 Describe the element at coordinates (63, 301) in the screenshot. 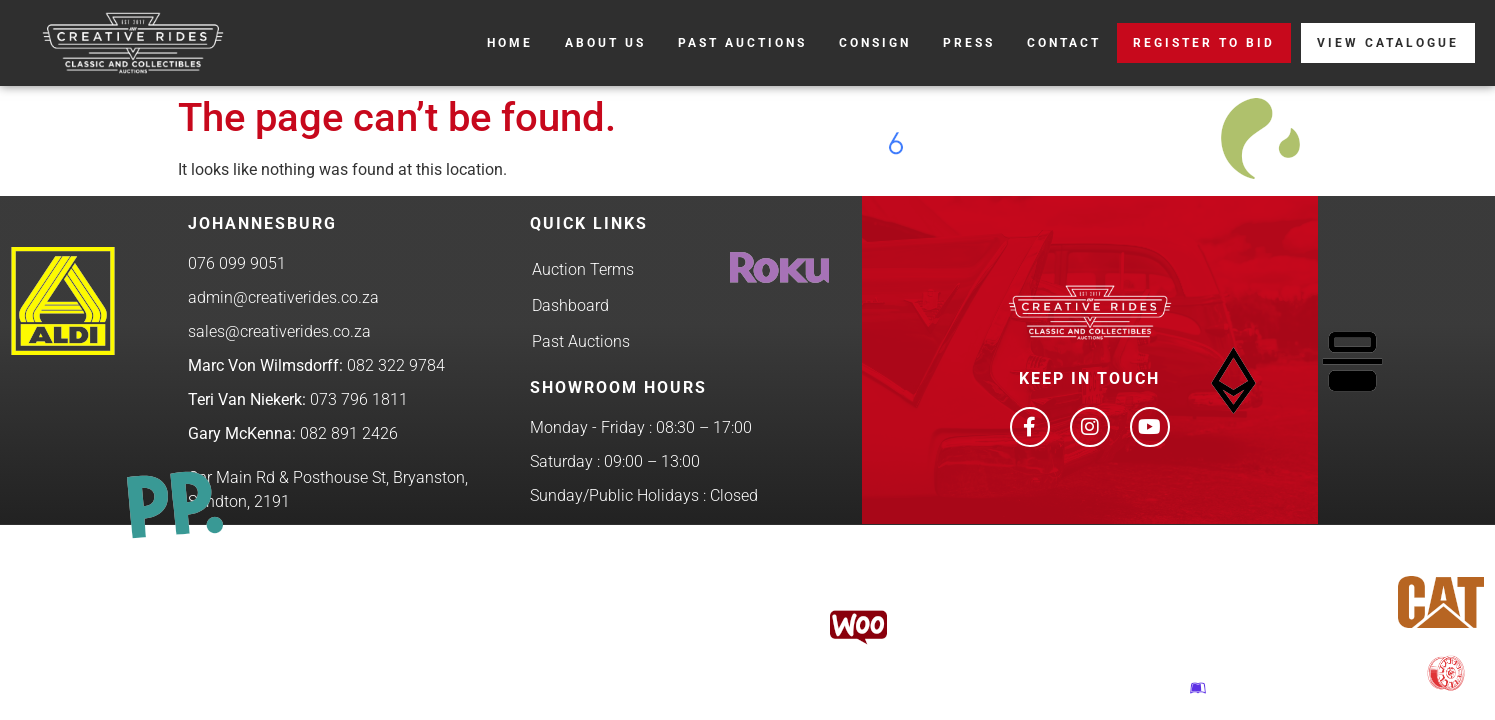

I see `aldi nord company logo` at that location.